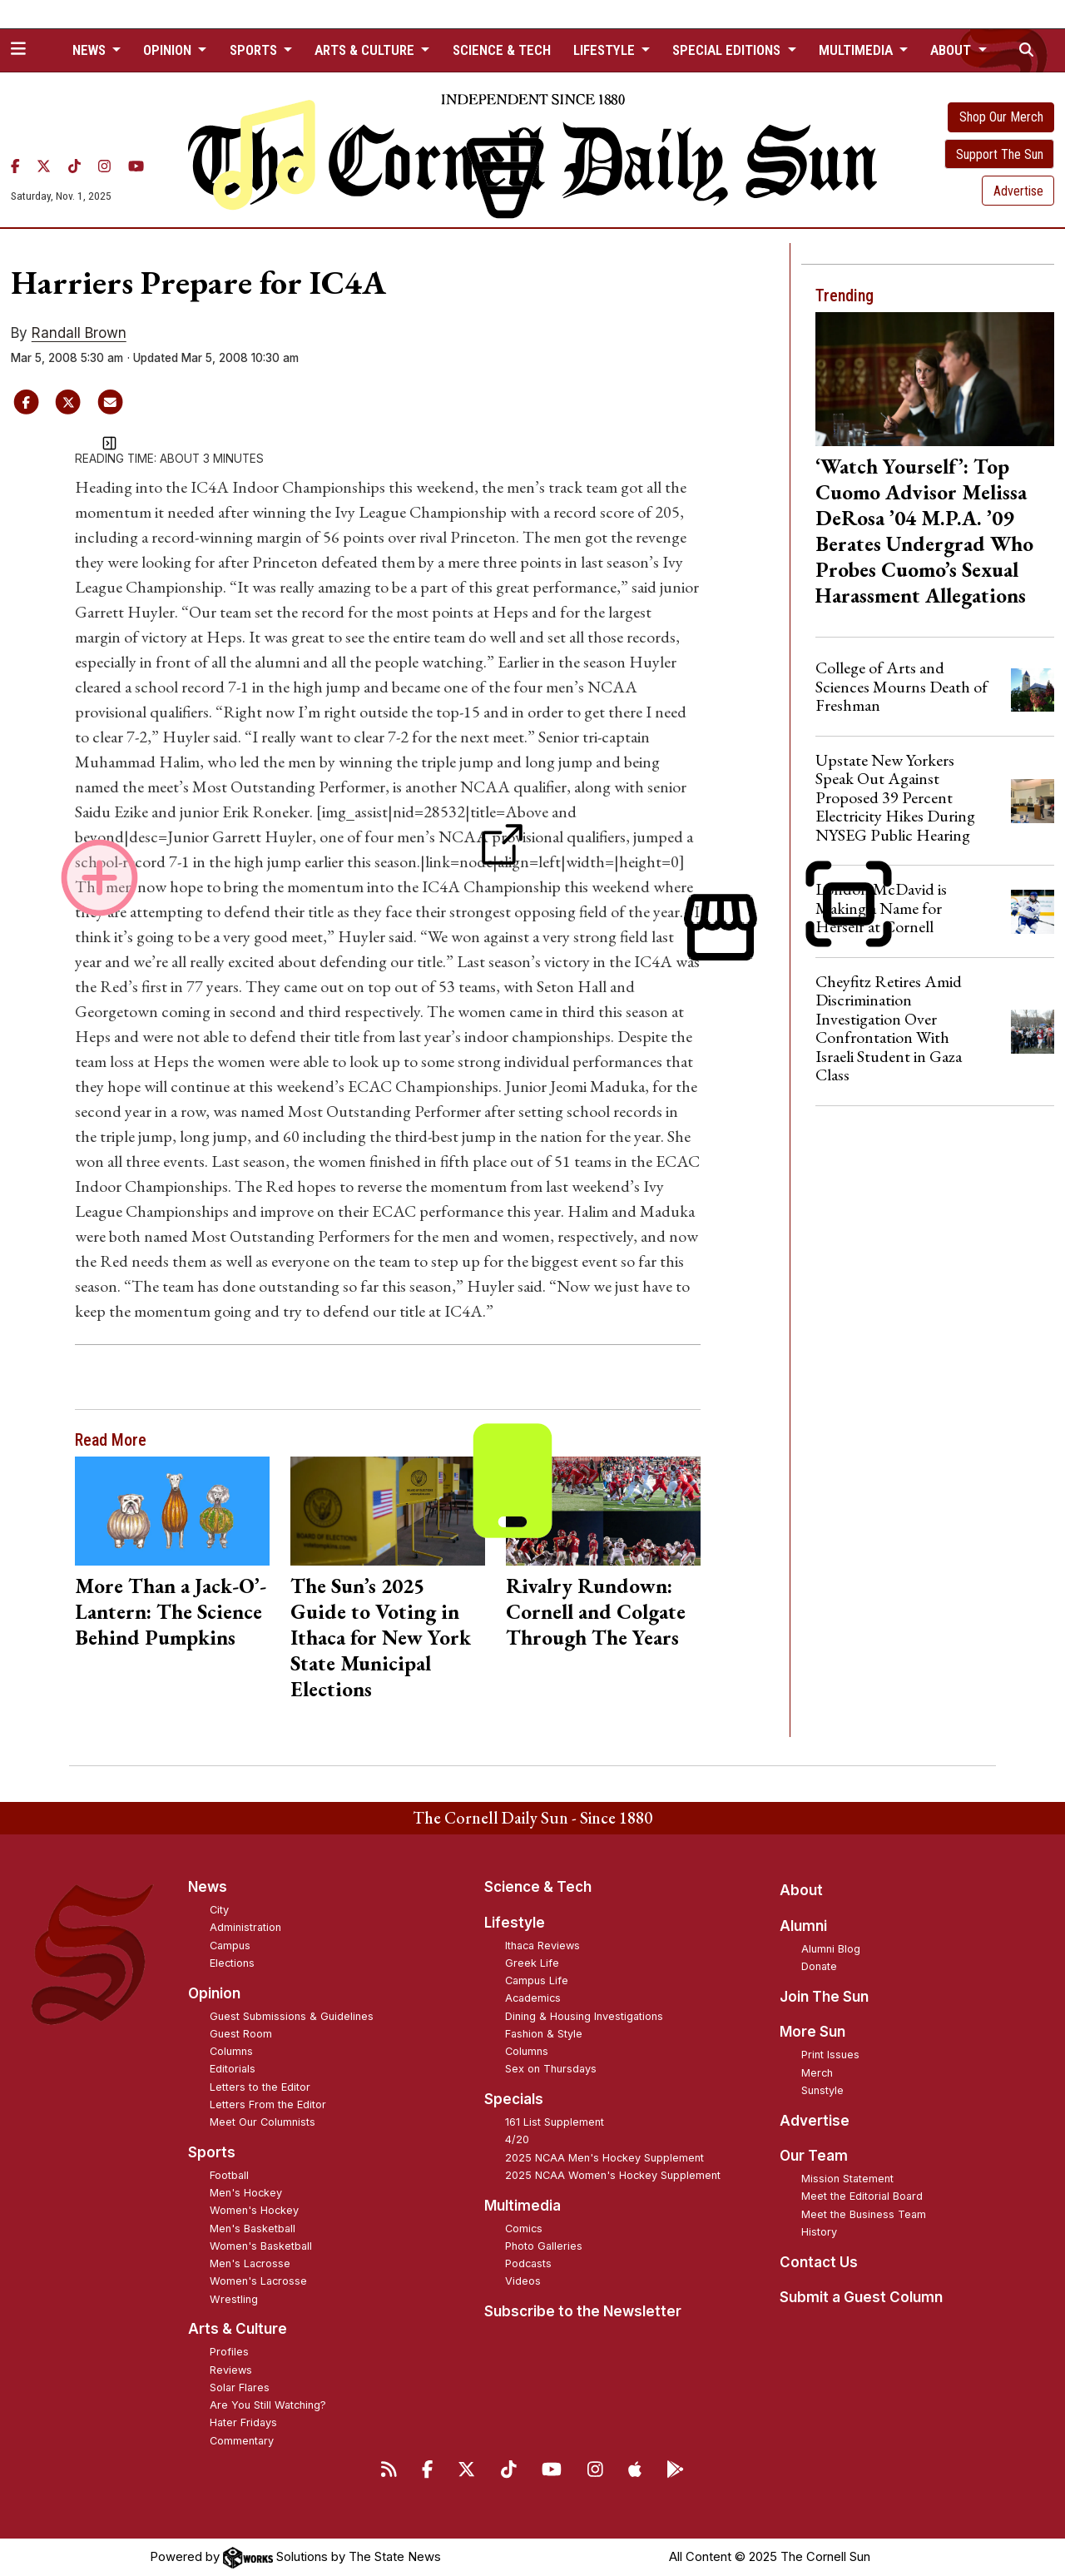 The width and height of the screenshot is (1065, 2576). Describe the element at coordinates (513, 1481) in the screenshot. I see `call or text from mobile device` at that location.